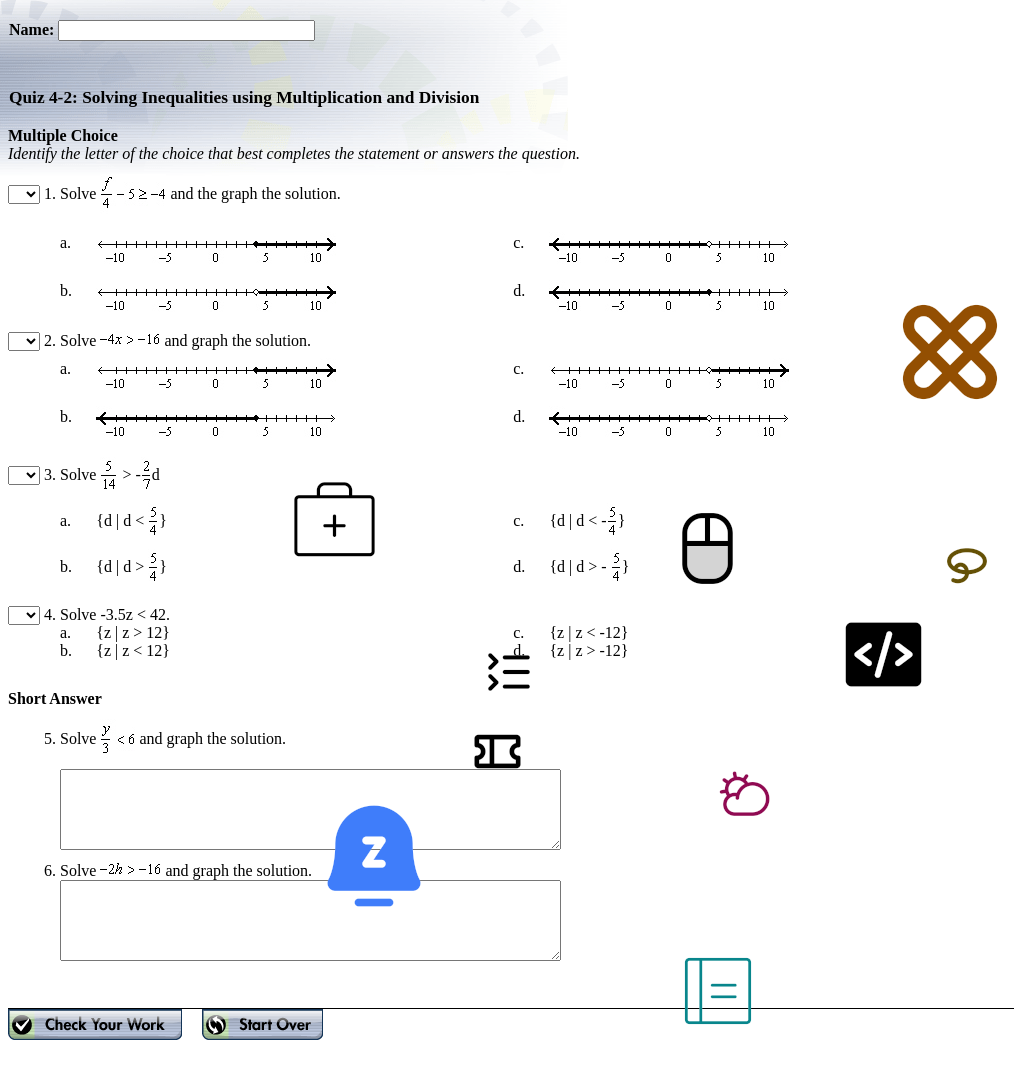 The height and width of the screenshot is (1074, 1022). What do you see at coordinates (883, 654) in the screenshot?
I see `view or edit source code` at bounding box center [883, 654].